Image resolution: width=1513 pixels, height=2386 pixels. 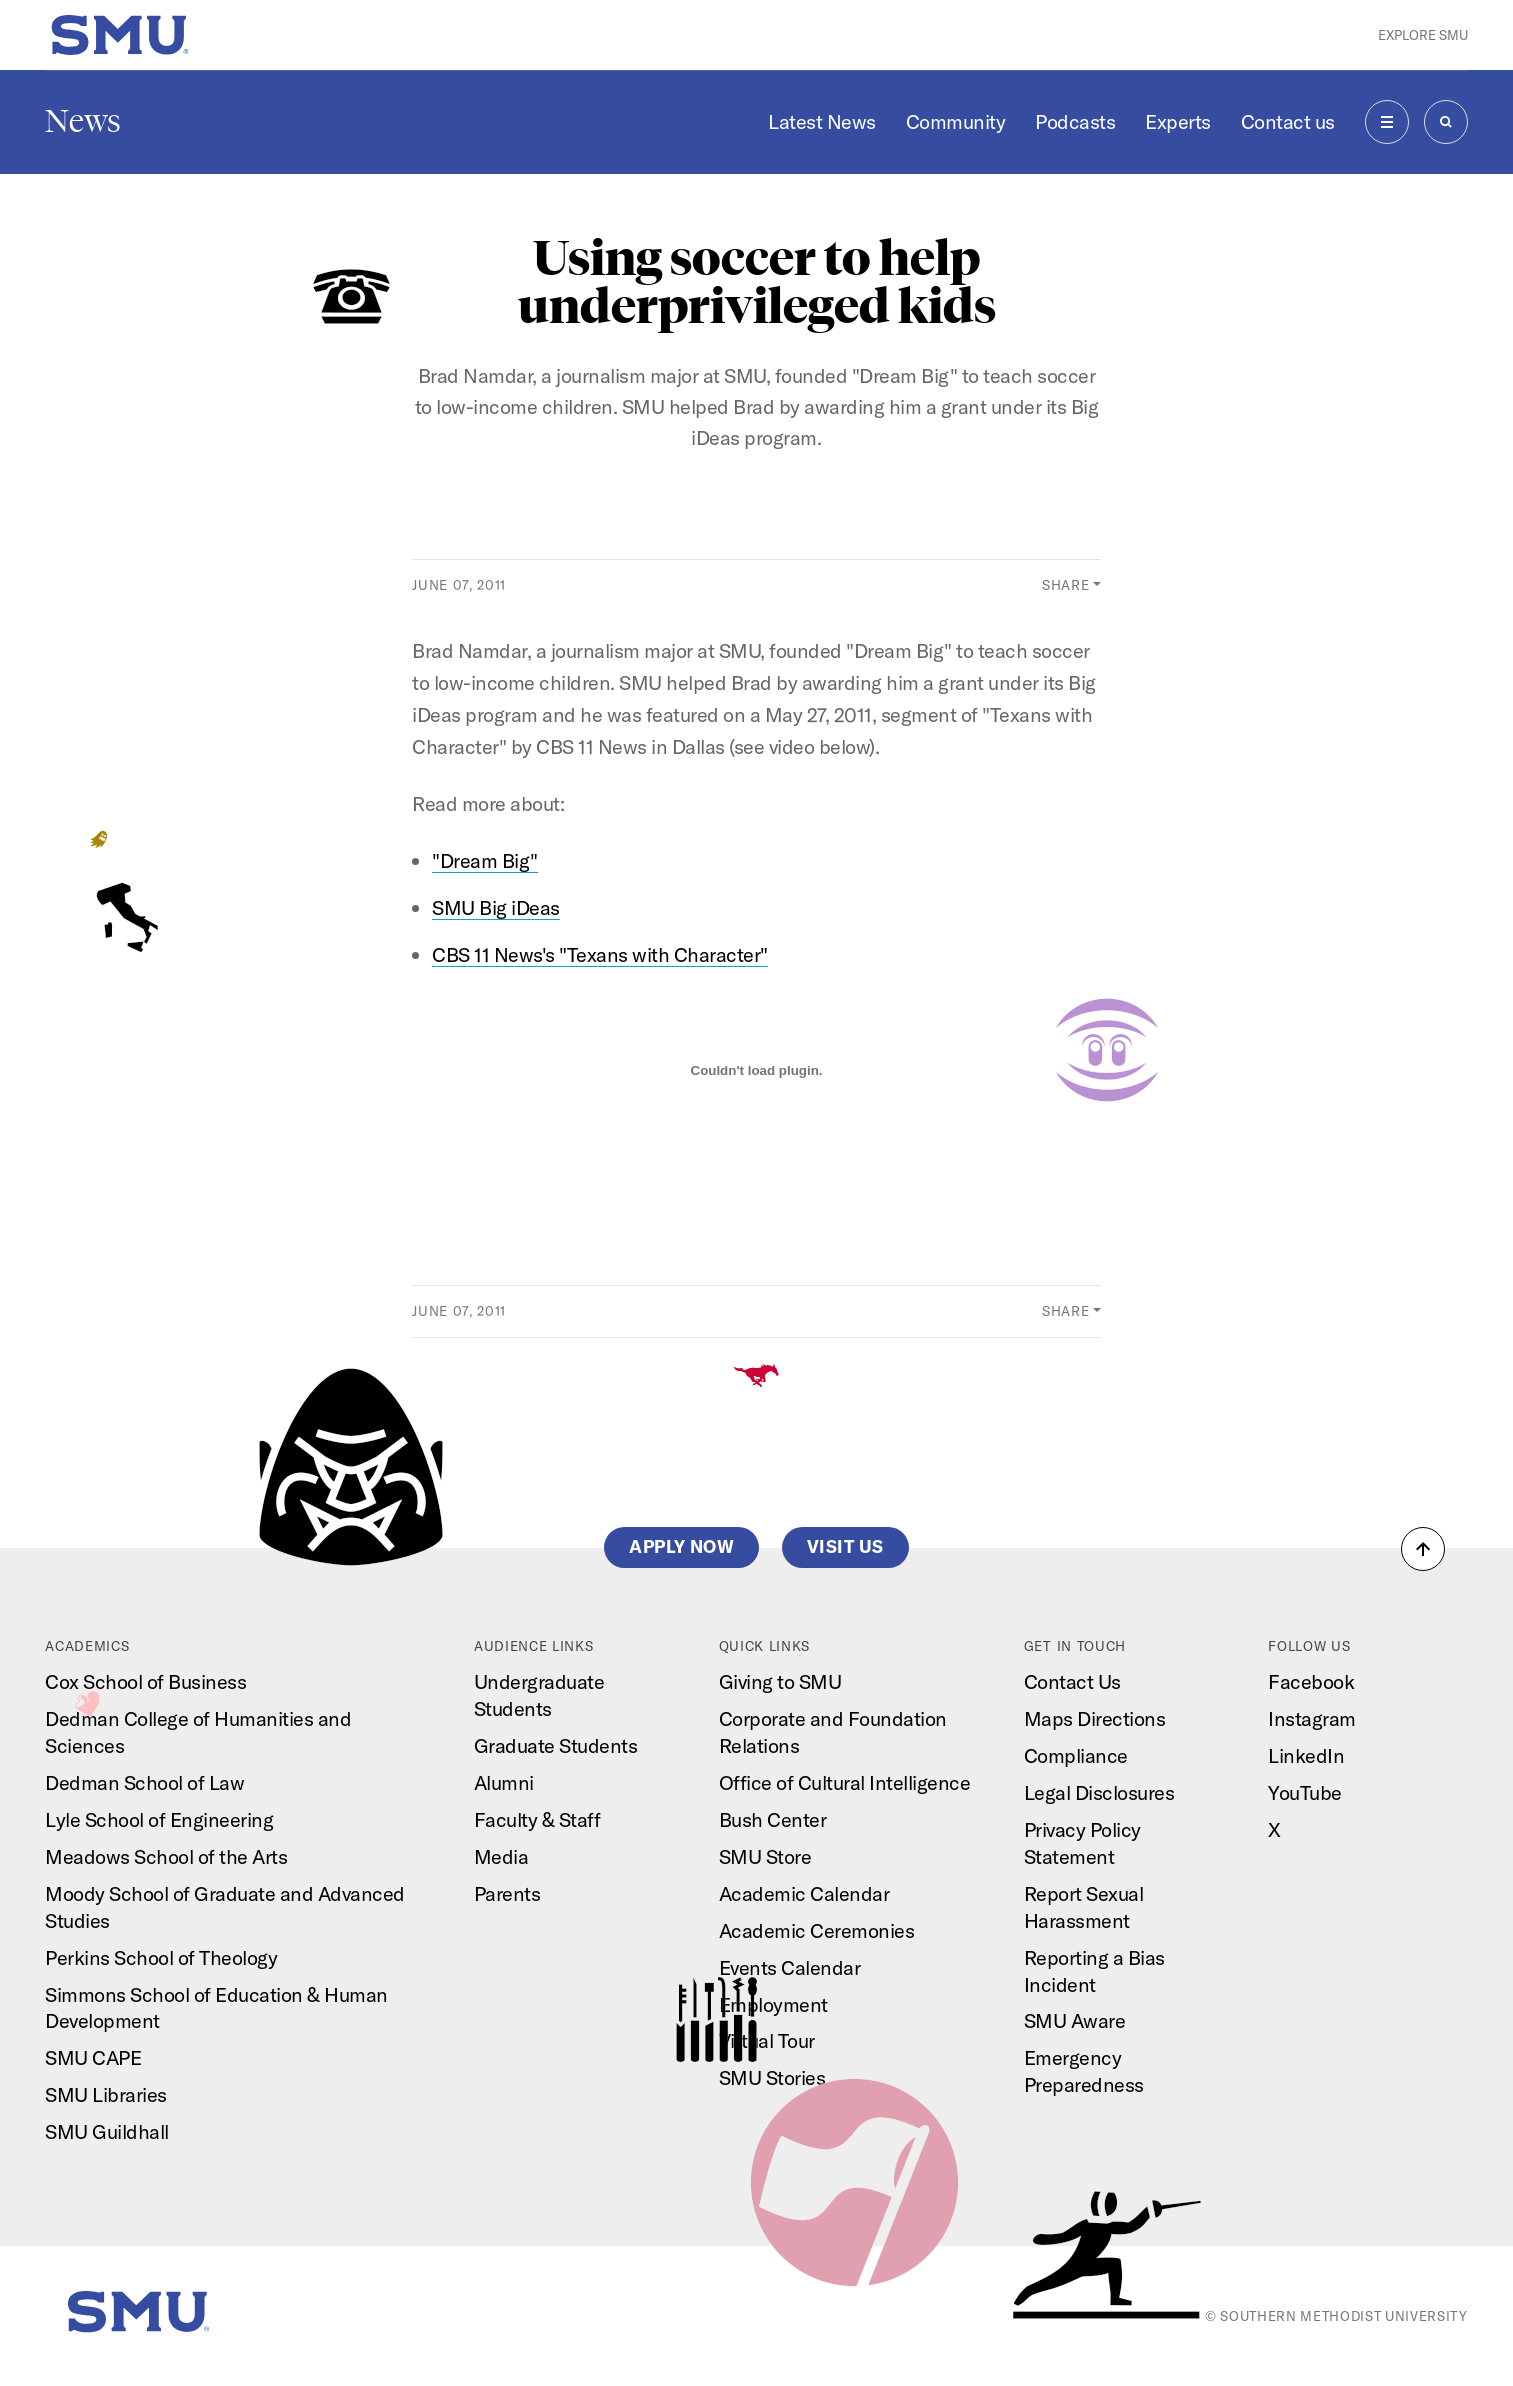 What do you see at coordinates (1107, 1050) in the screenshot?
I see `a stylized character or avatar icon` at bounding box center [1107, 1050].